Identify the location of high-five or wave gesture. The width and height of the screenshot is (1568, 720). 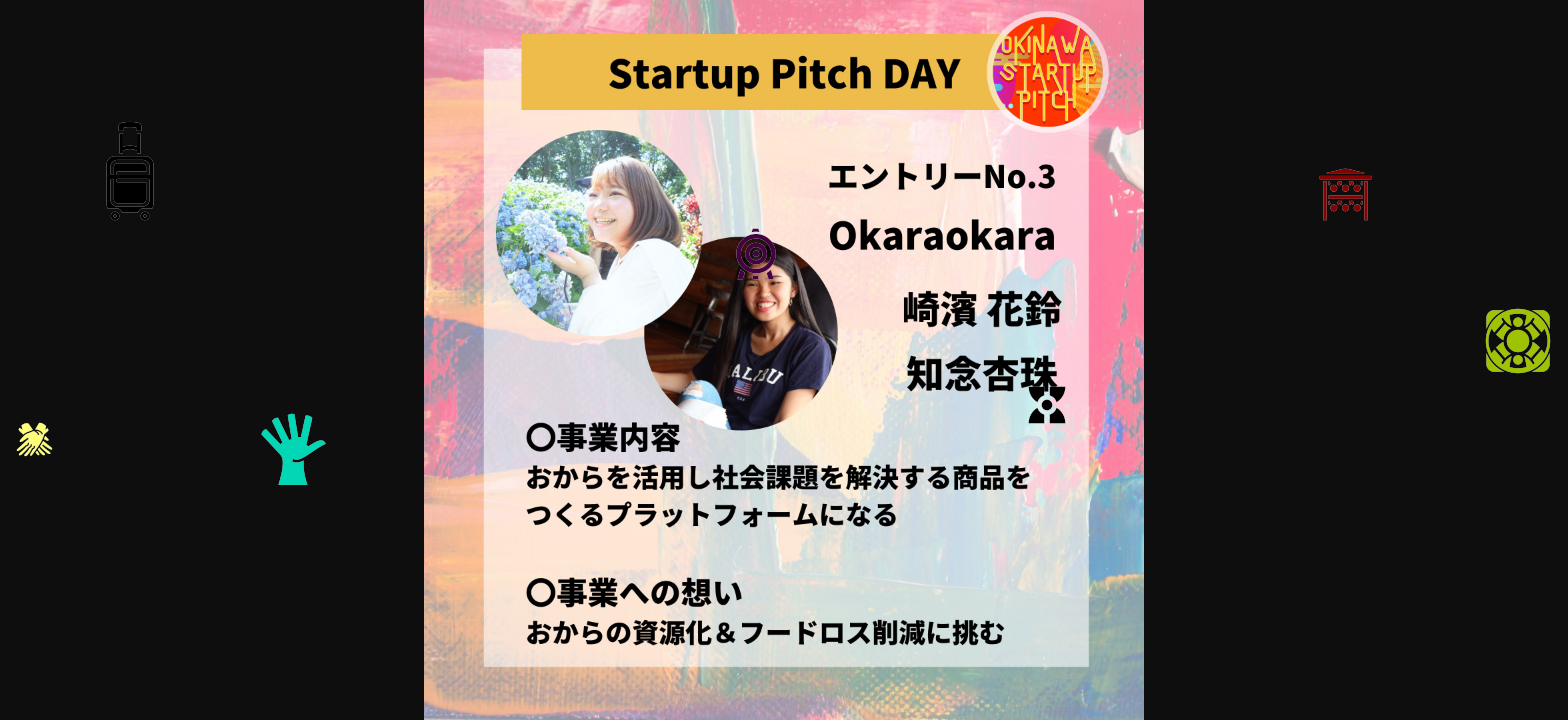
(292, 449).